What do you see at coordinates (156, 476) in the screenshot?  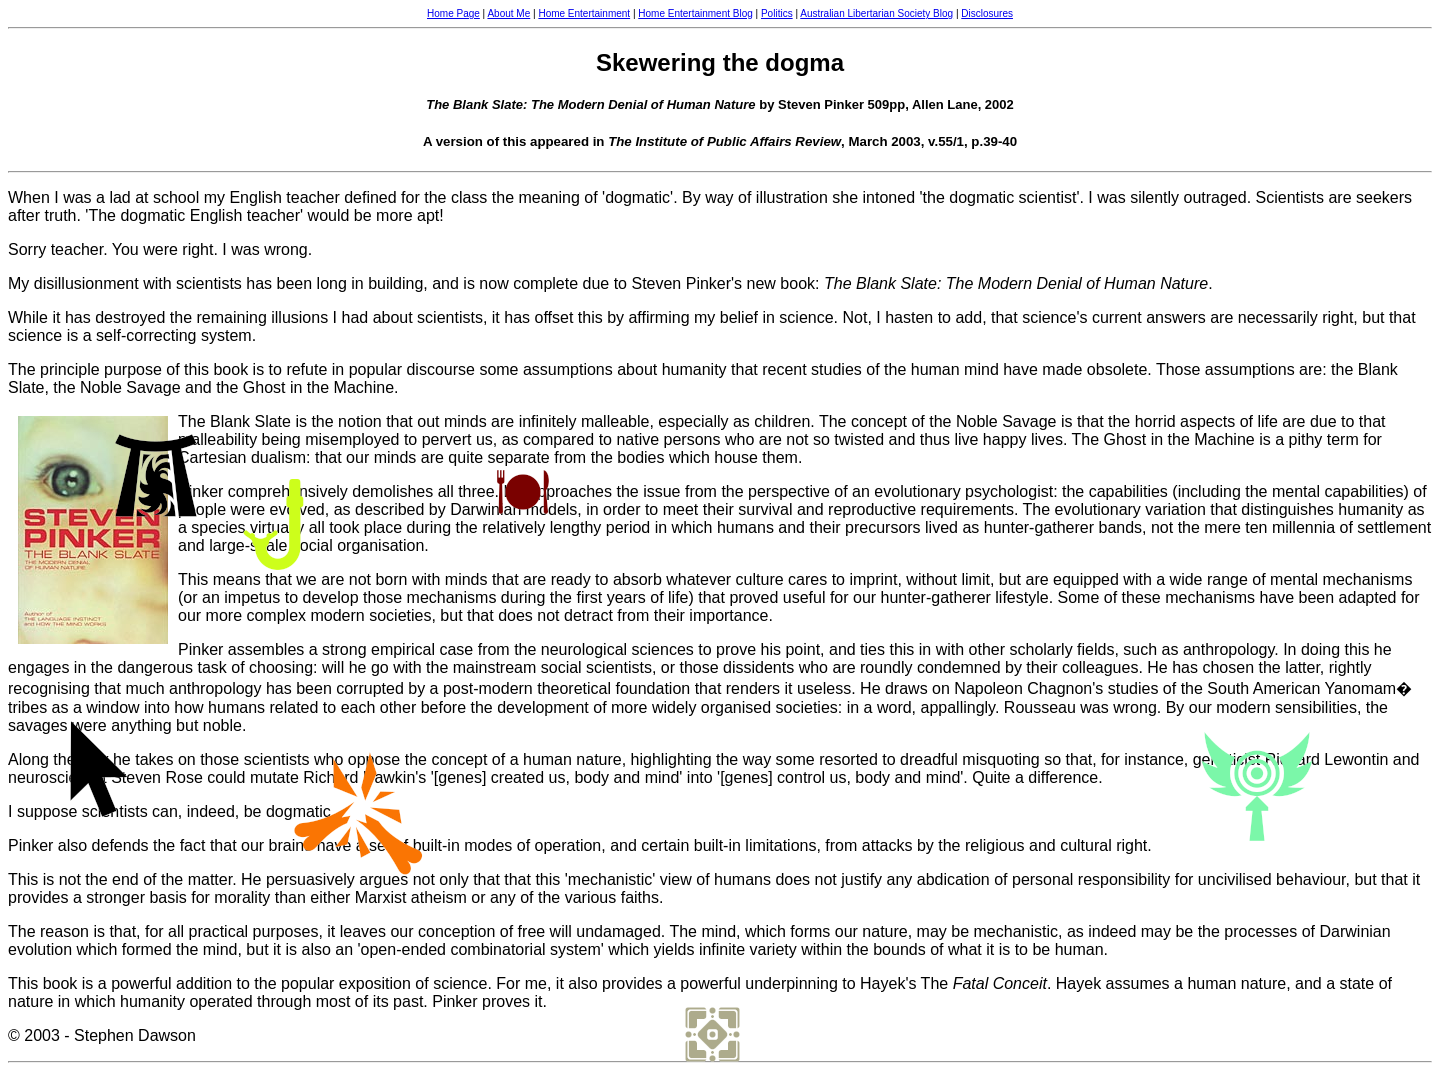 I see `enter a magic portal or dimensional gateway` at bounding box center [156, 476].